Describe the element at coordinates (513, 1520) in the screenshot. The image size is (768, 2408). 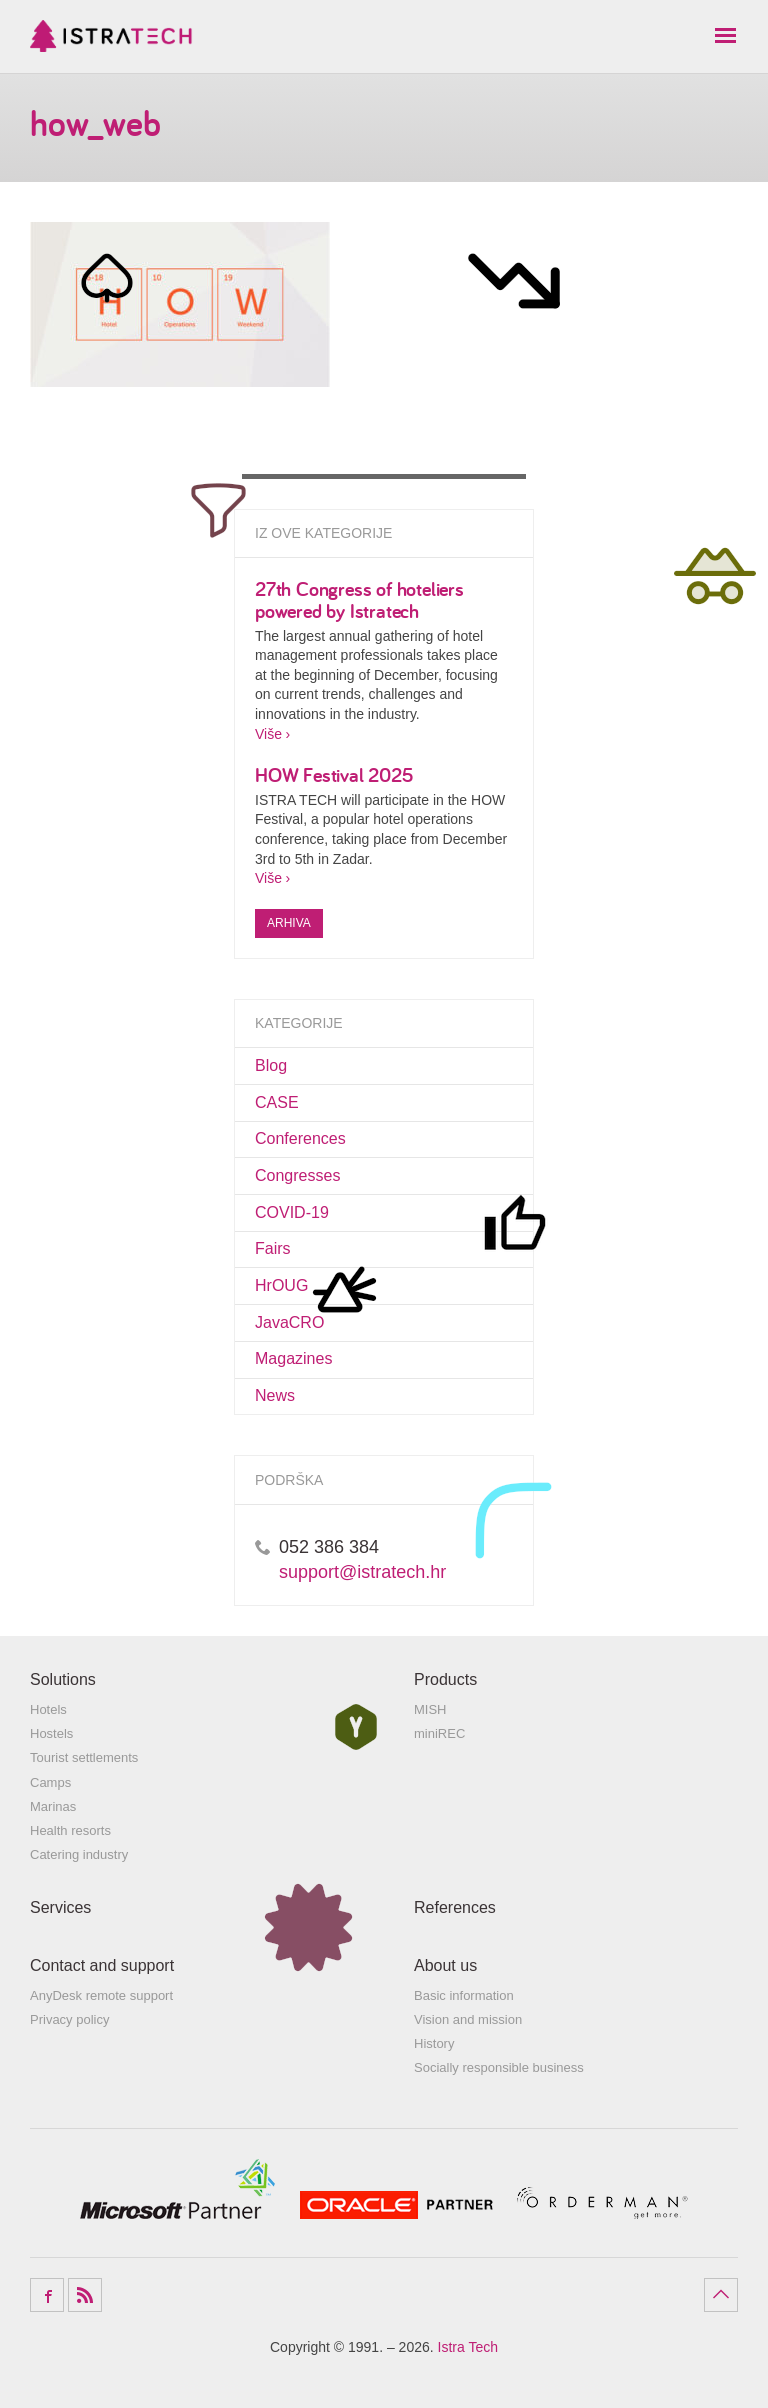
I see `apply iOS-style rounded corner to element` at that location.